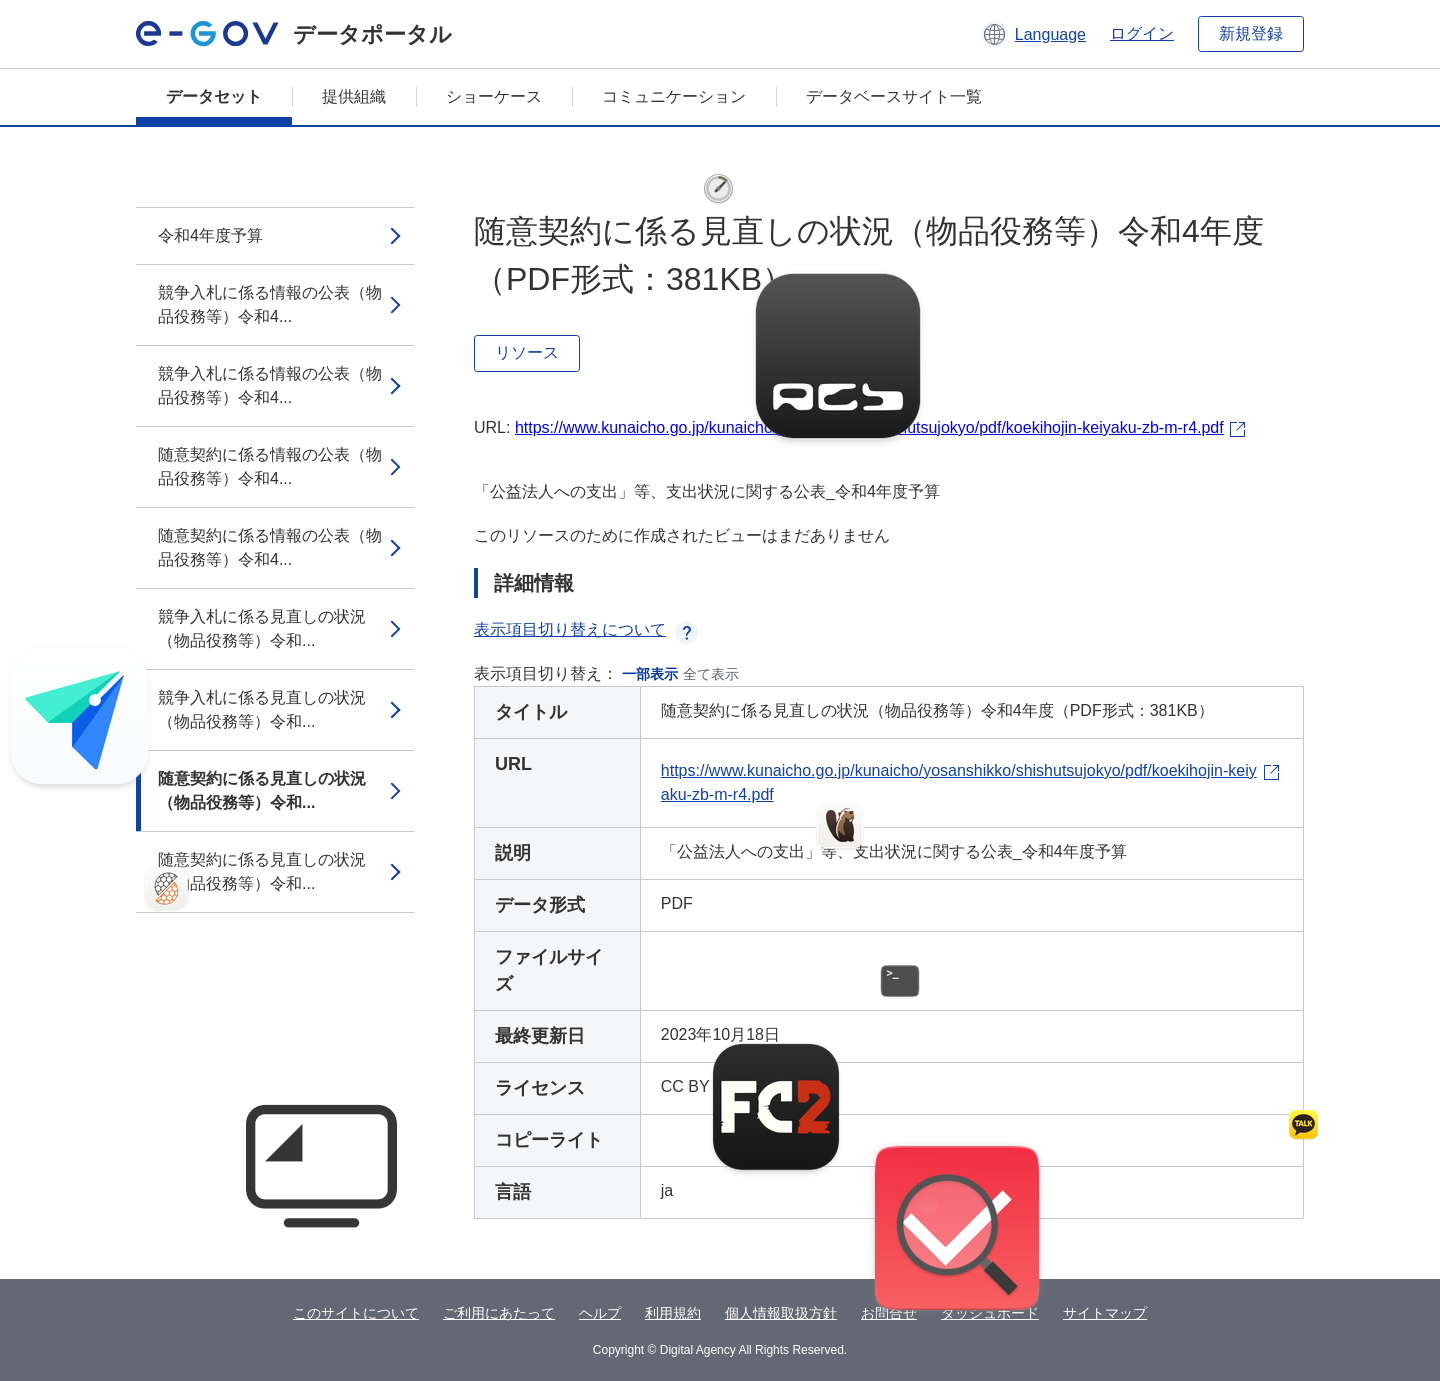  Describe the element at coordinates (718, 188) in the screenshot. I see `open sysprof system profiler` at that location.